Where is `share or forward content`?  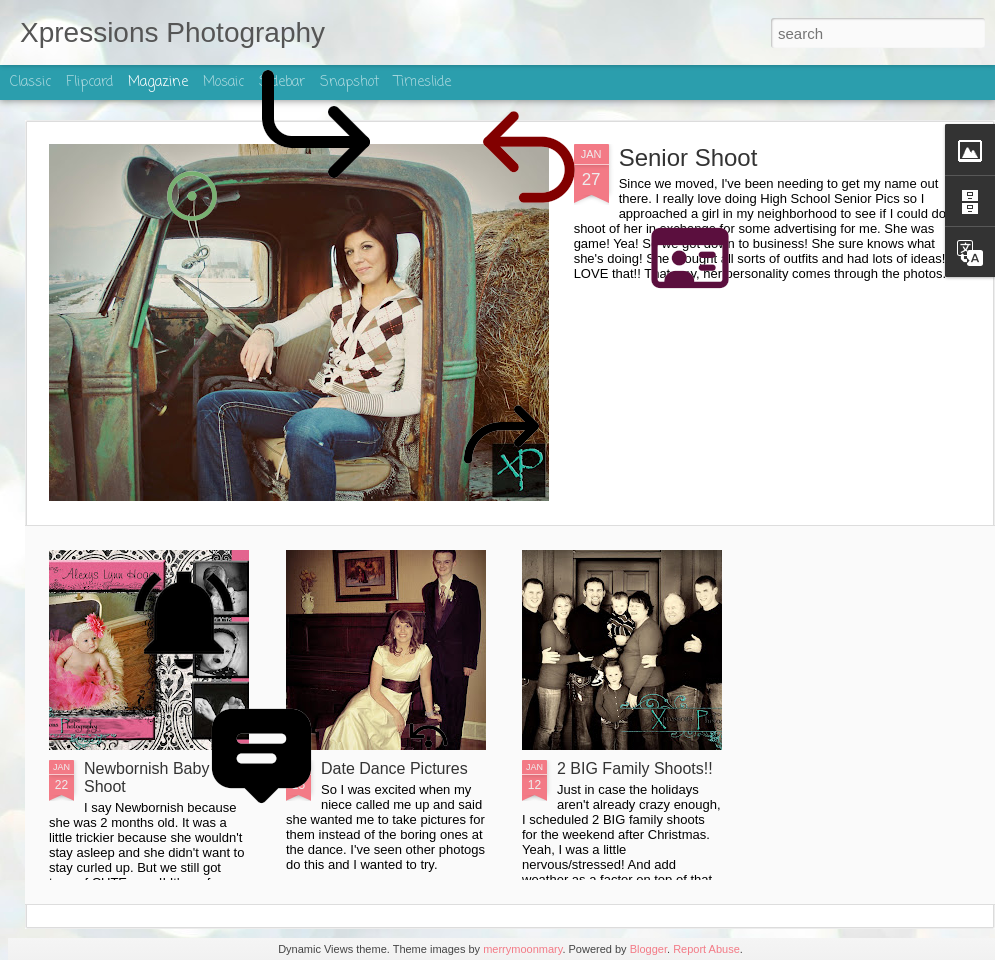
share or forward content is located at coordinates (501, 434).